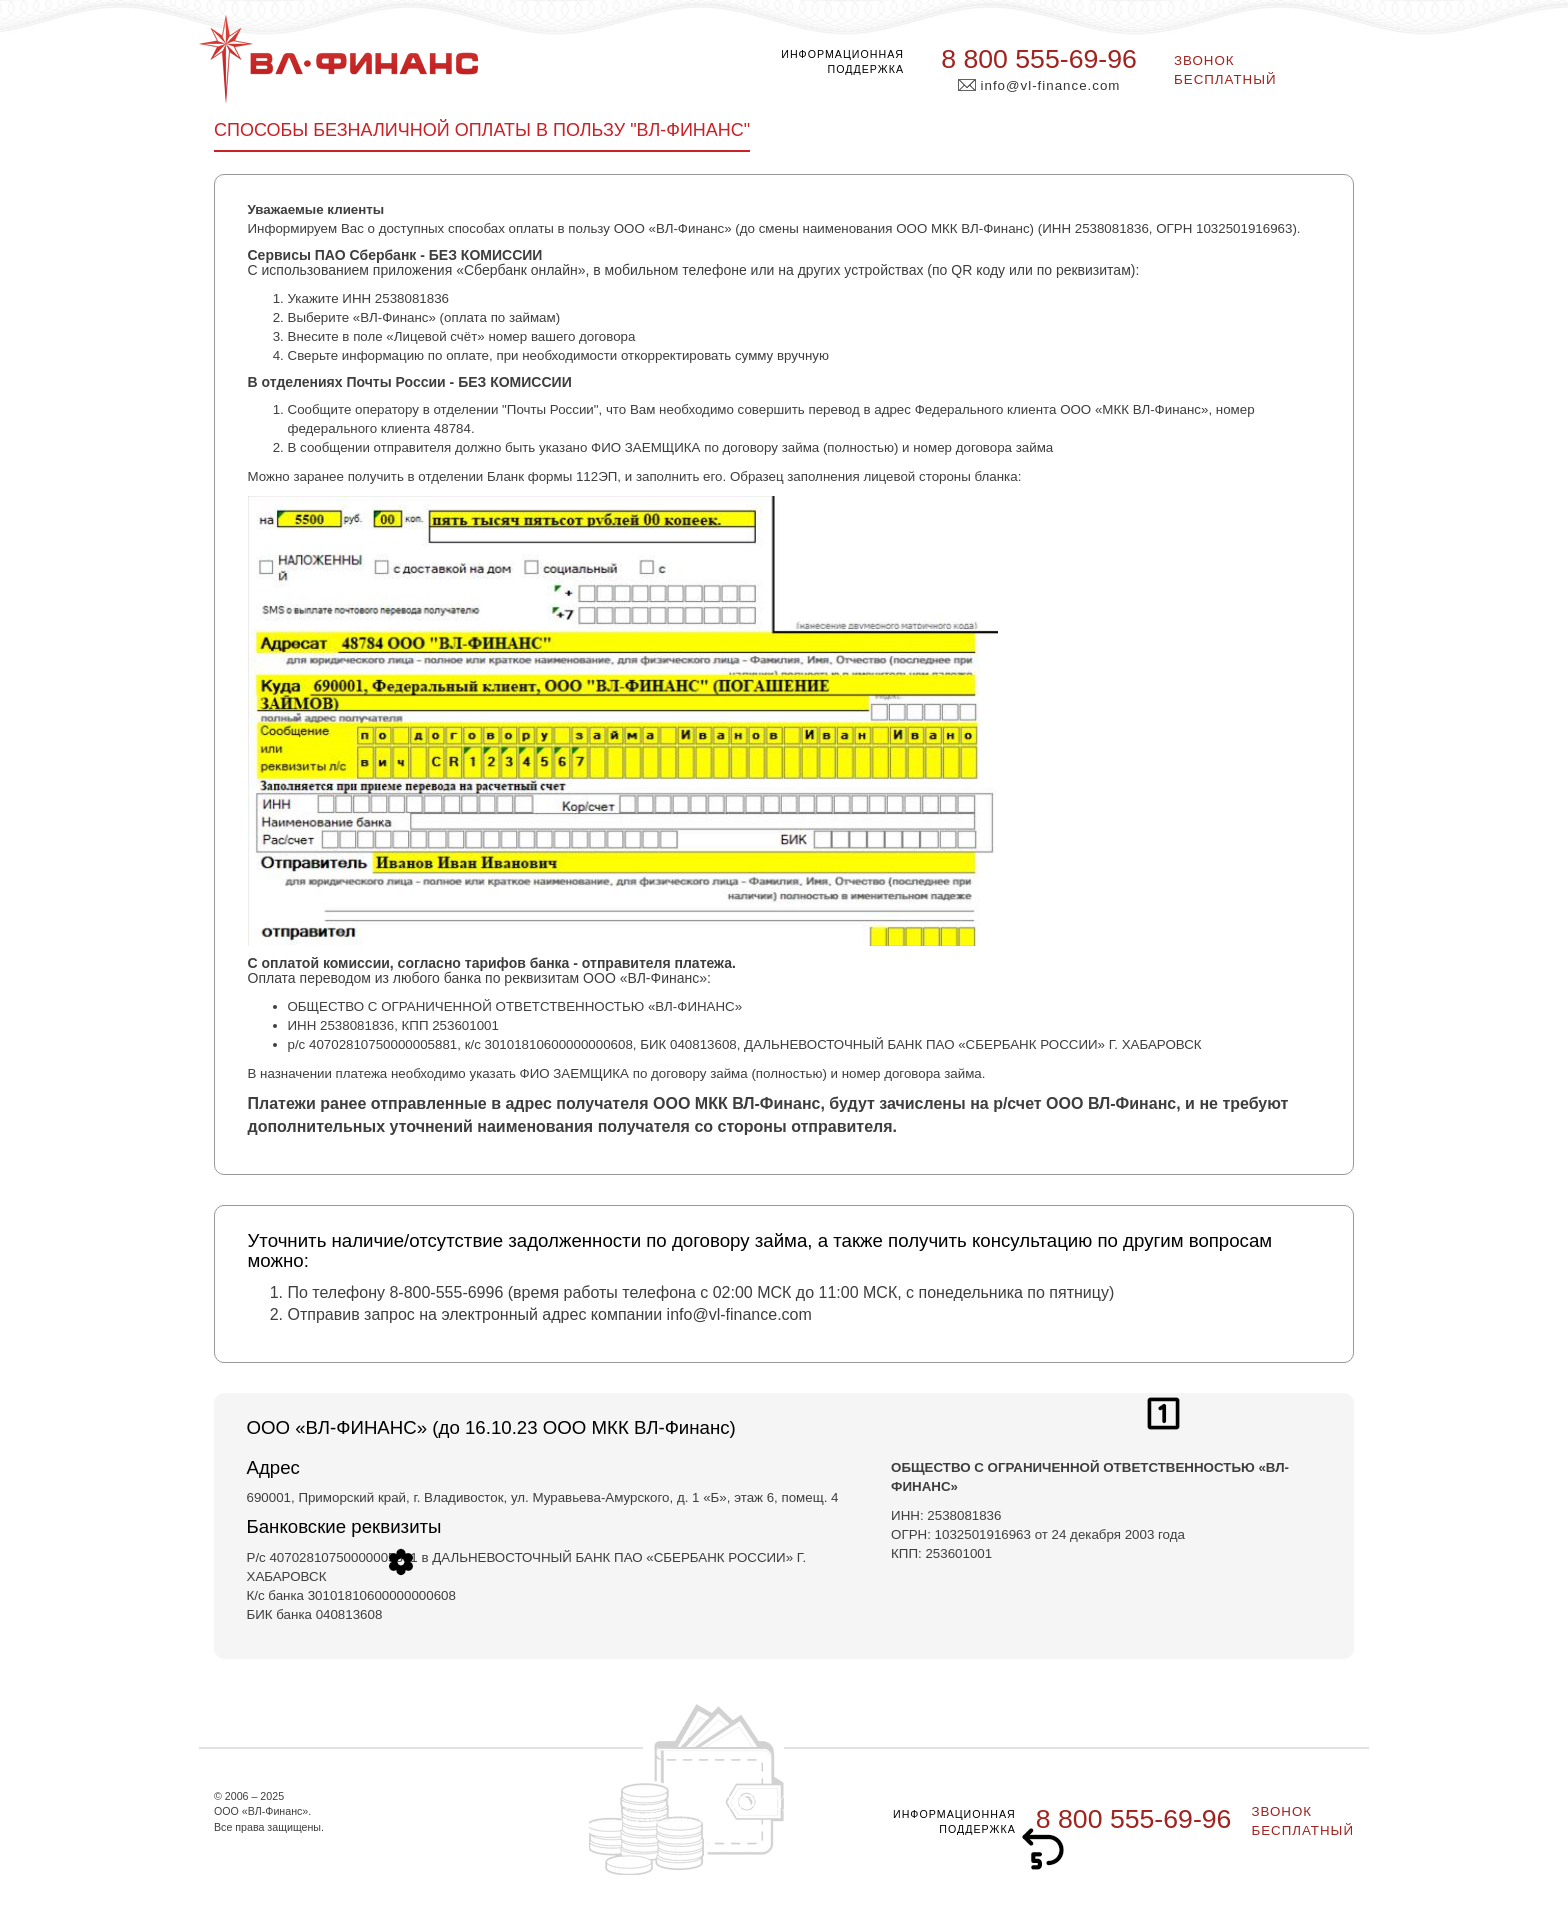 The height and width of the screenshot is (1909, 1568). Describe the element at coordinates (1042, 1850) in the screenshot. I see `rewind media by 5 seconds` at that location.